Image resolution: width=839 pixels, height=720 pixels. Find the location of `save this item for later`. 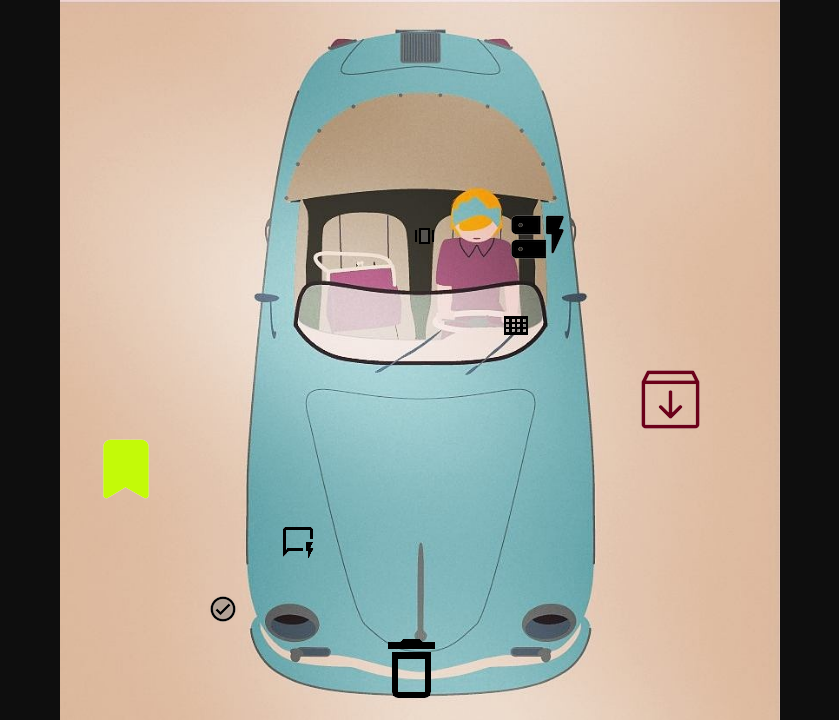

save this item for later is located at coordinates (126, 469).